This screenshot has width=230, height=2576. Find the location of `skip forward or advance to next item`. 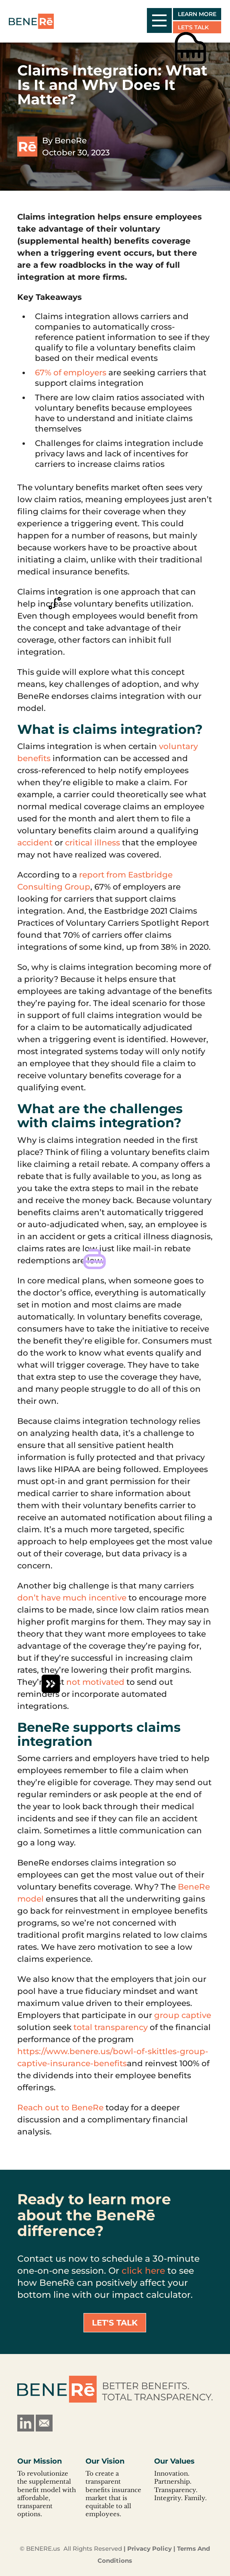

skip forward or advance to next item is located at coordinates (51, 1684).